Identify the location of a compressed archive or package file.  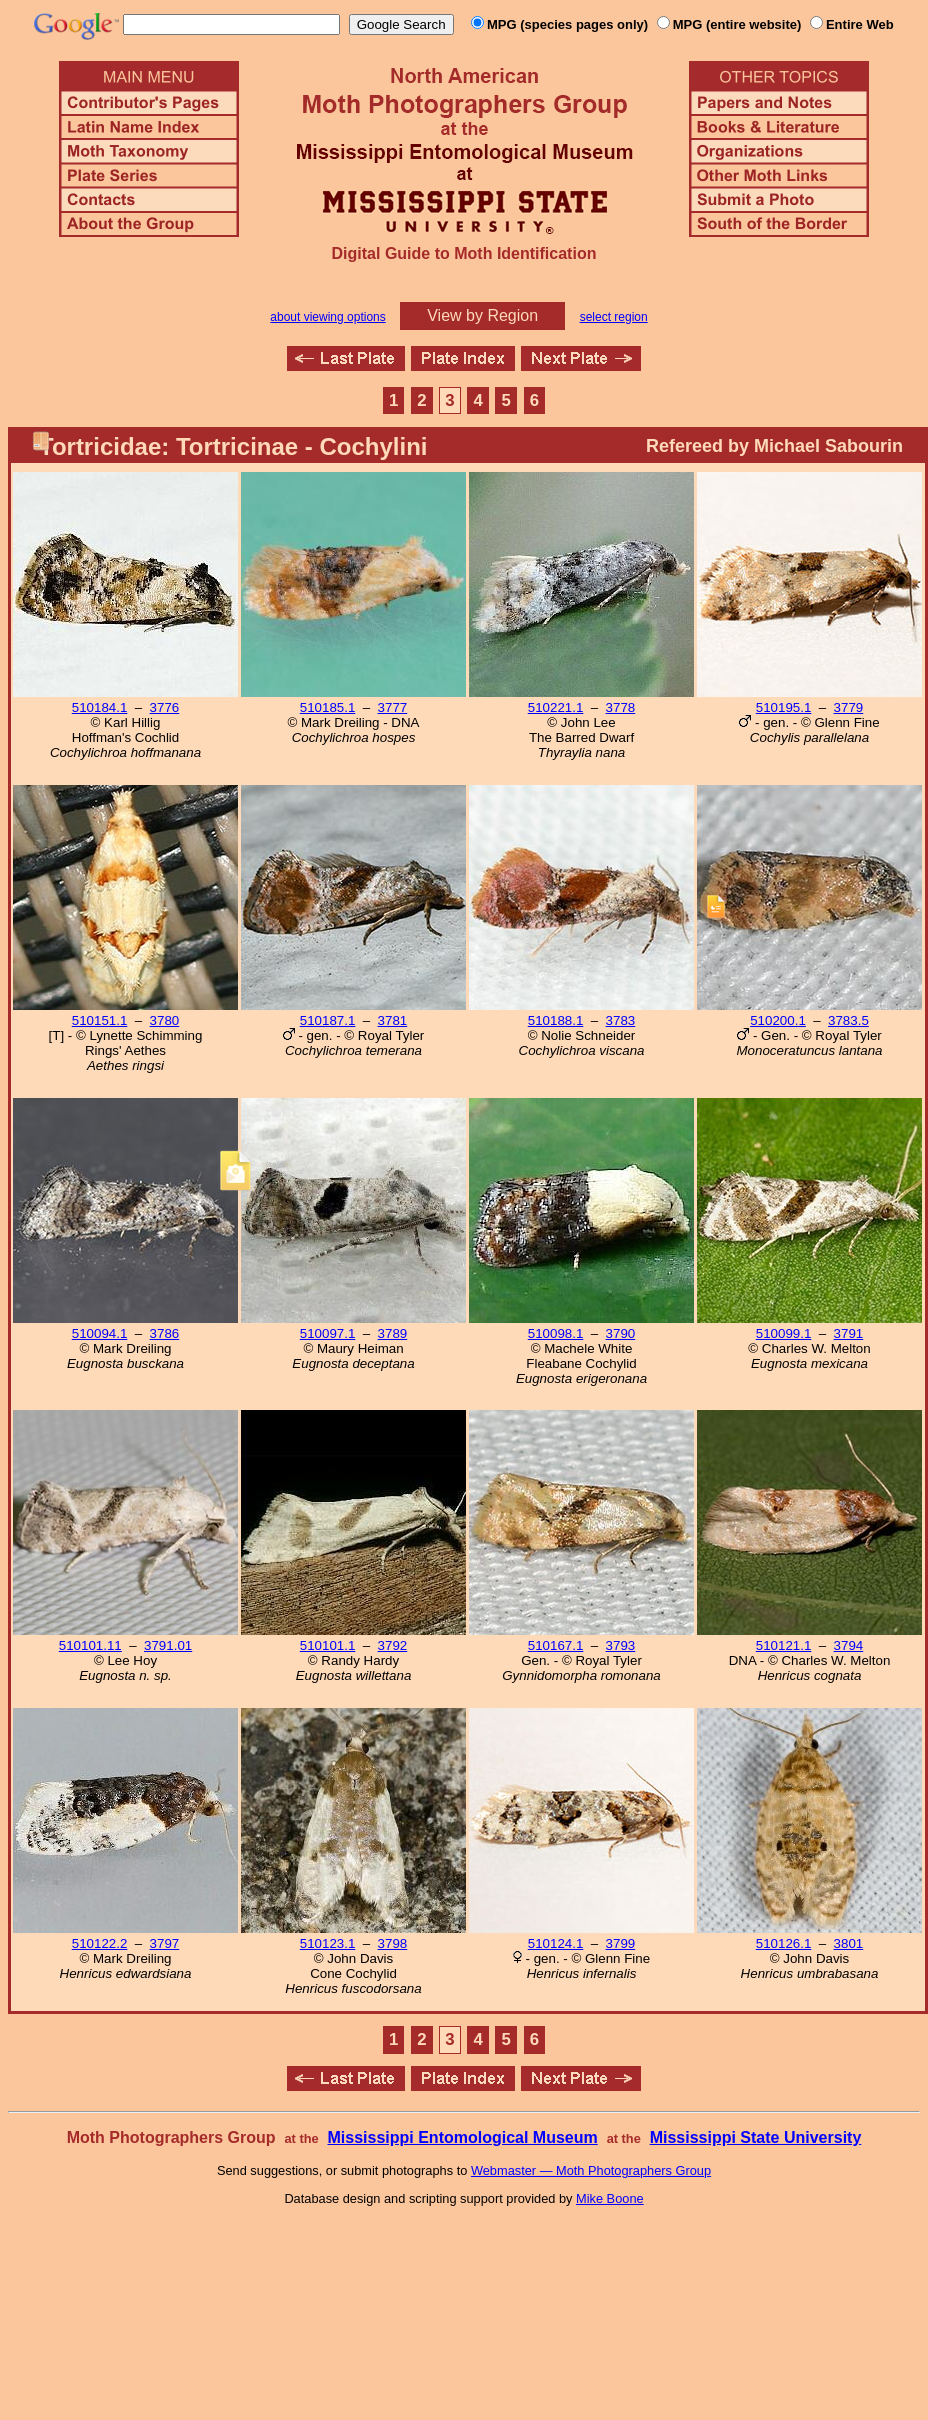
(41, 441).